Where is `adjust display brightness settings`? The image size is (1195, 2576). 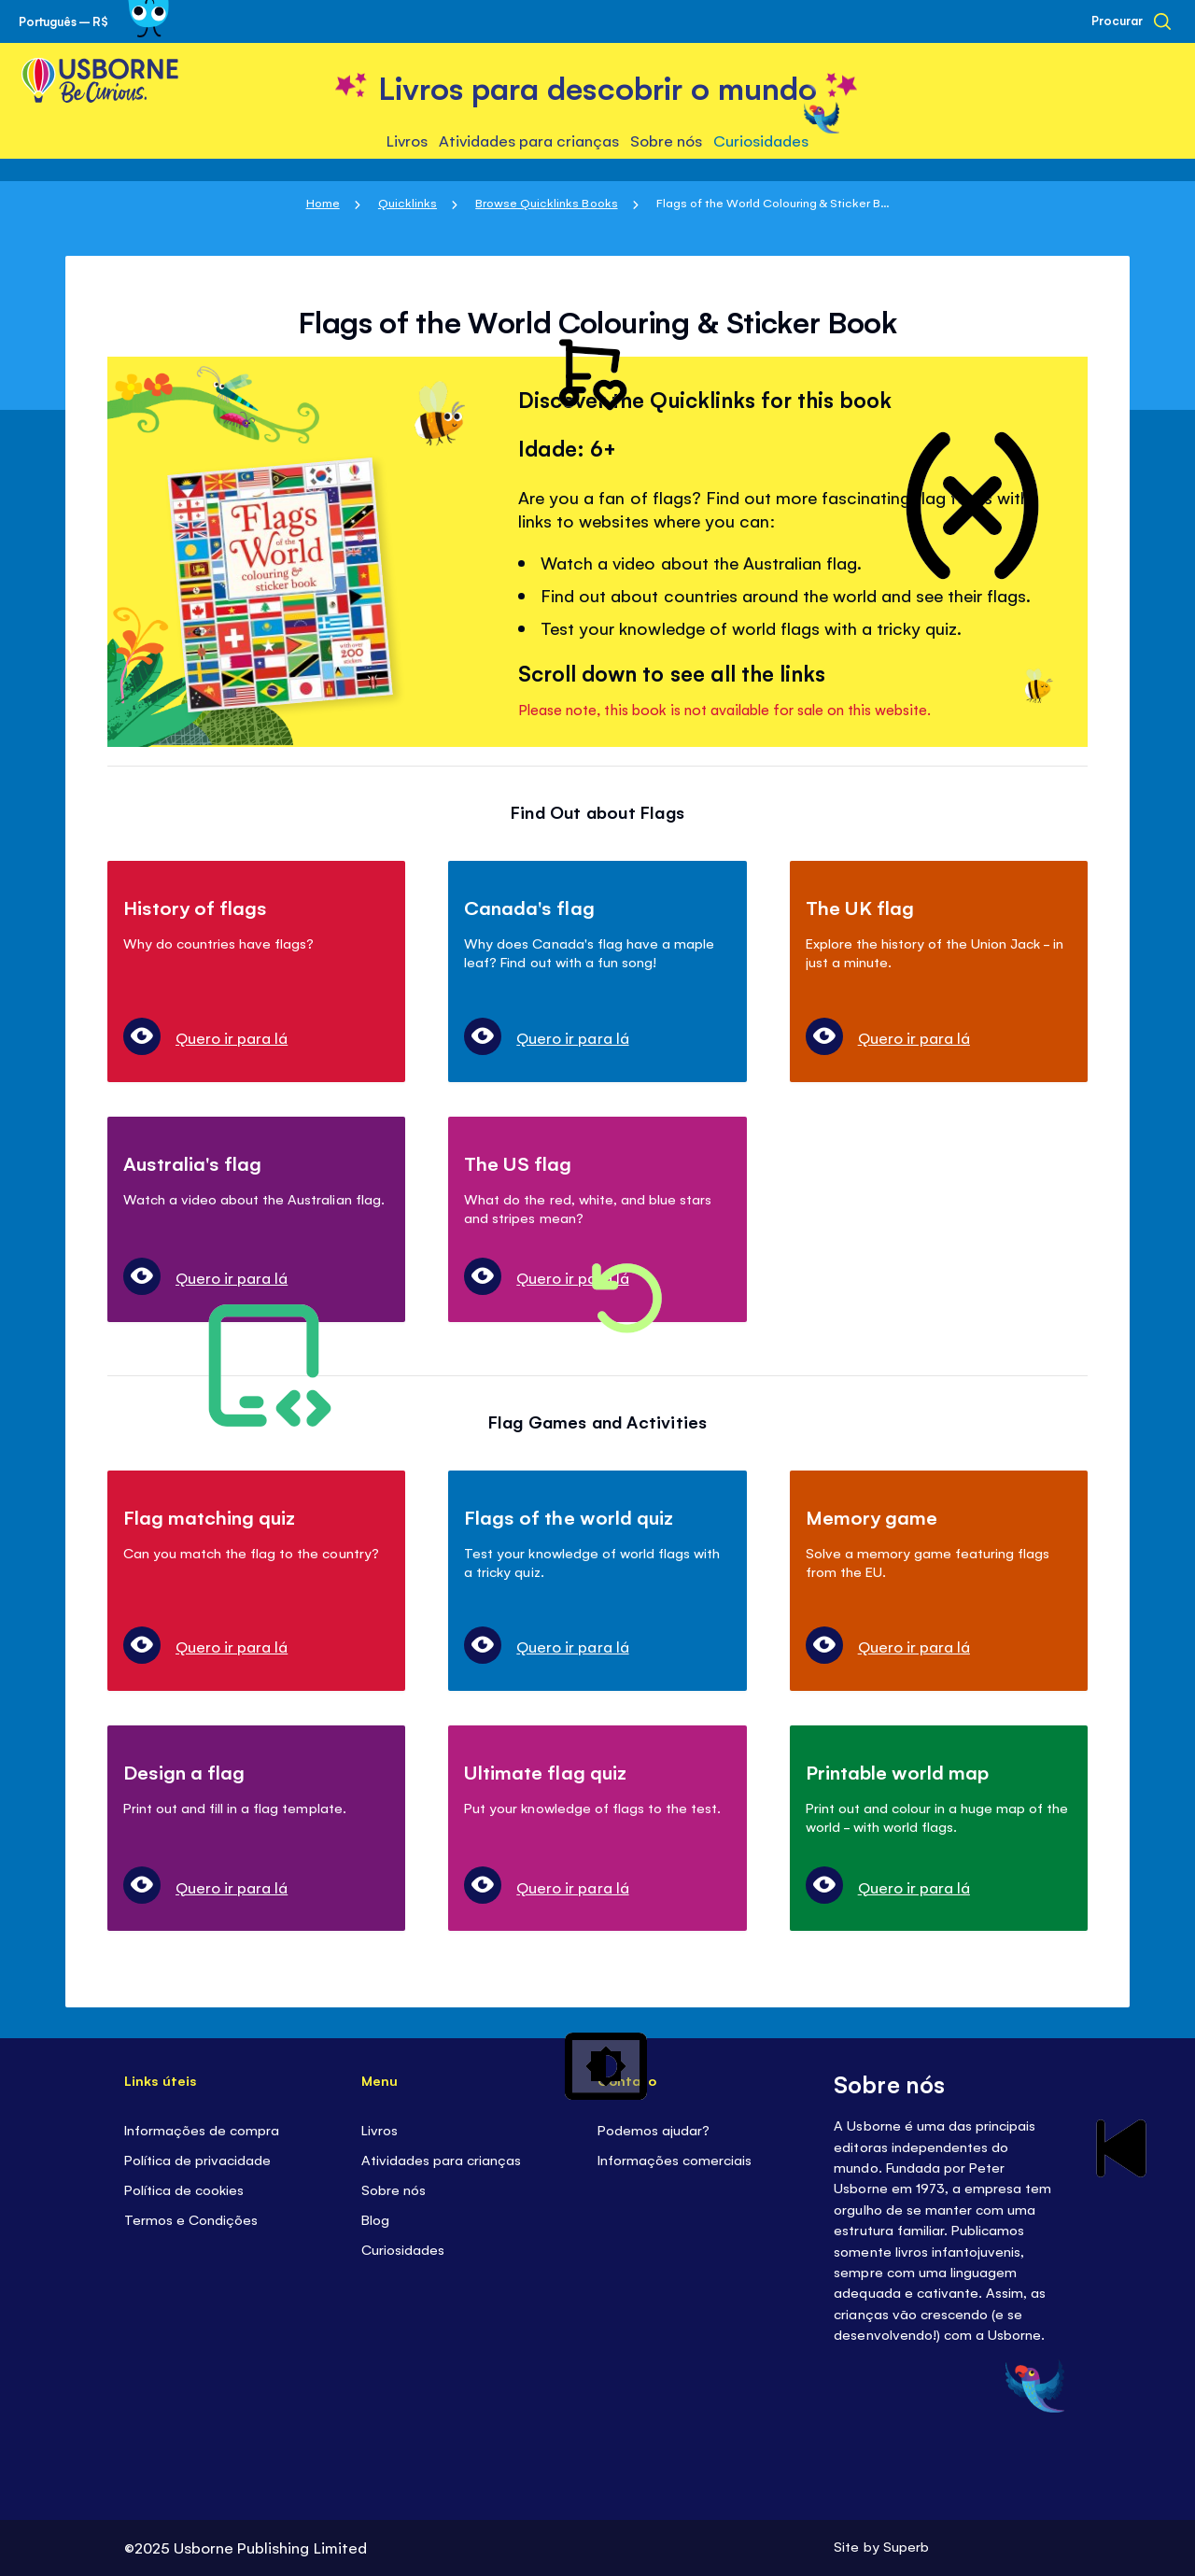
adjust display brightness settings is located at coordinates (606, 2066).